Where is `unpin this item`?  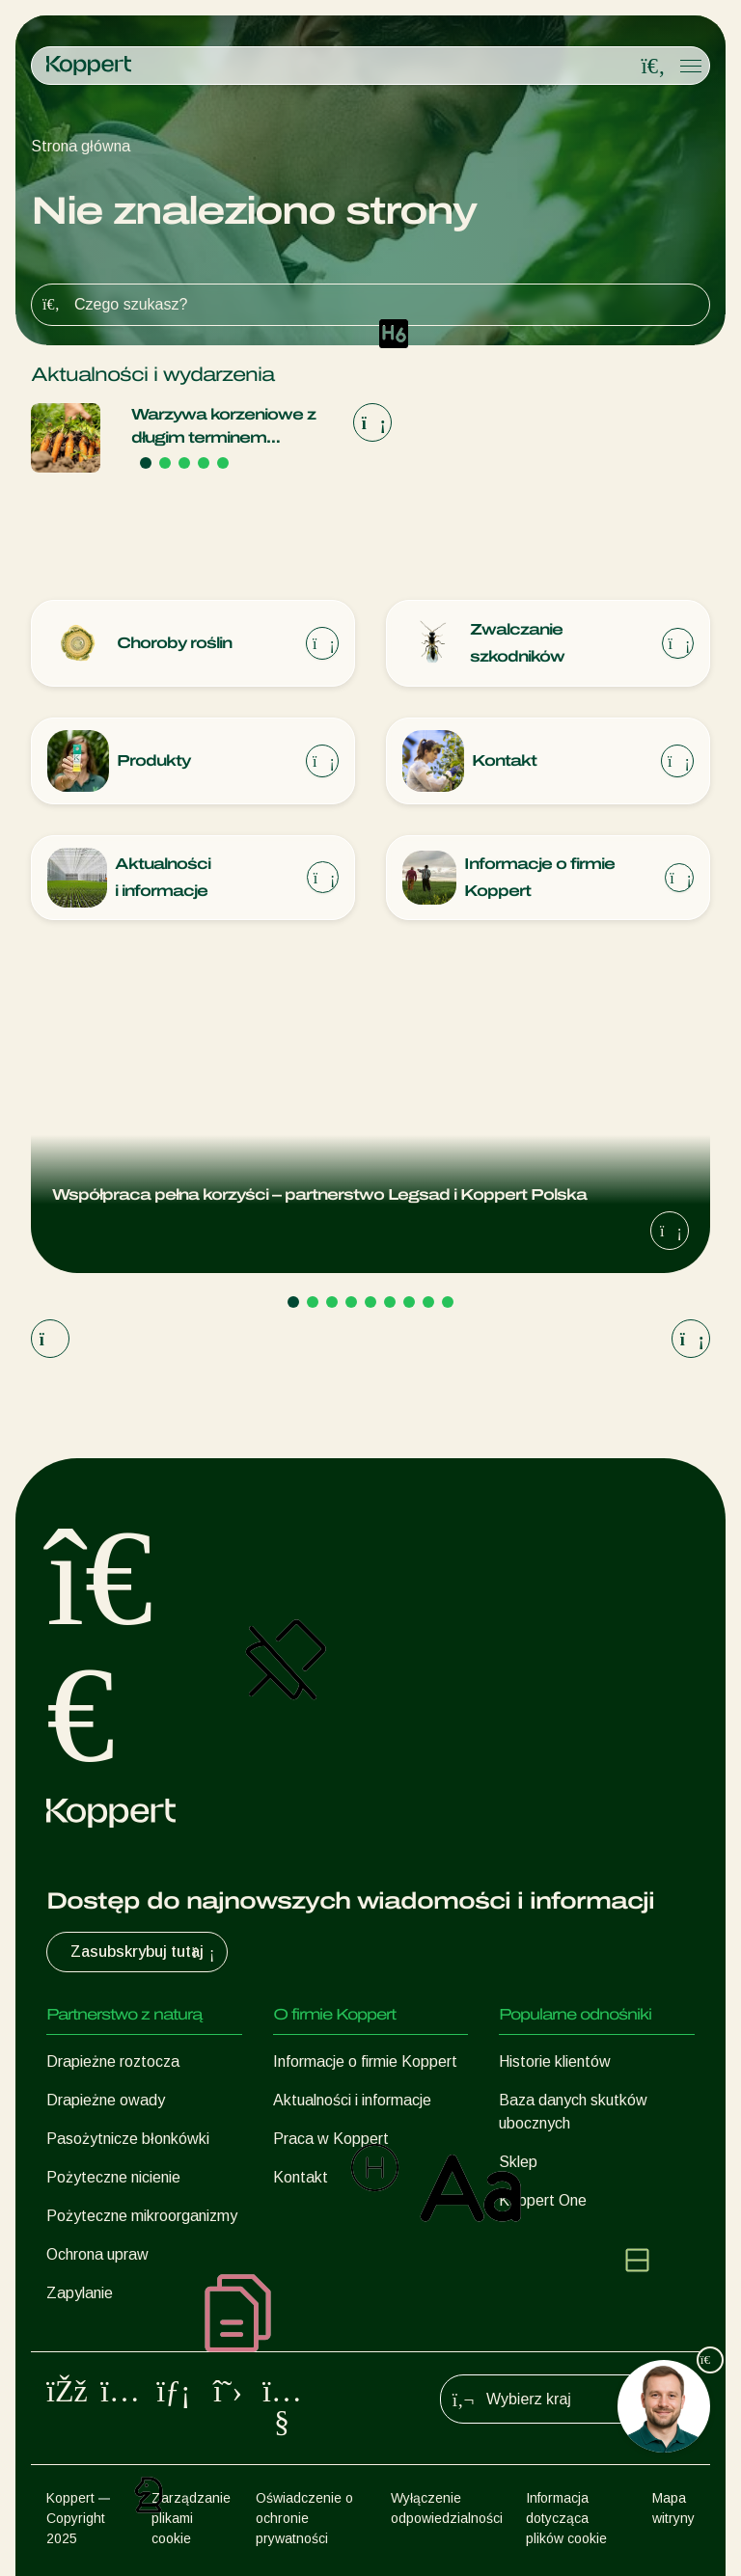
unpin this item is located at coordinates (283, 1663).